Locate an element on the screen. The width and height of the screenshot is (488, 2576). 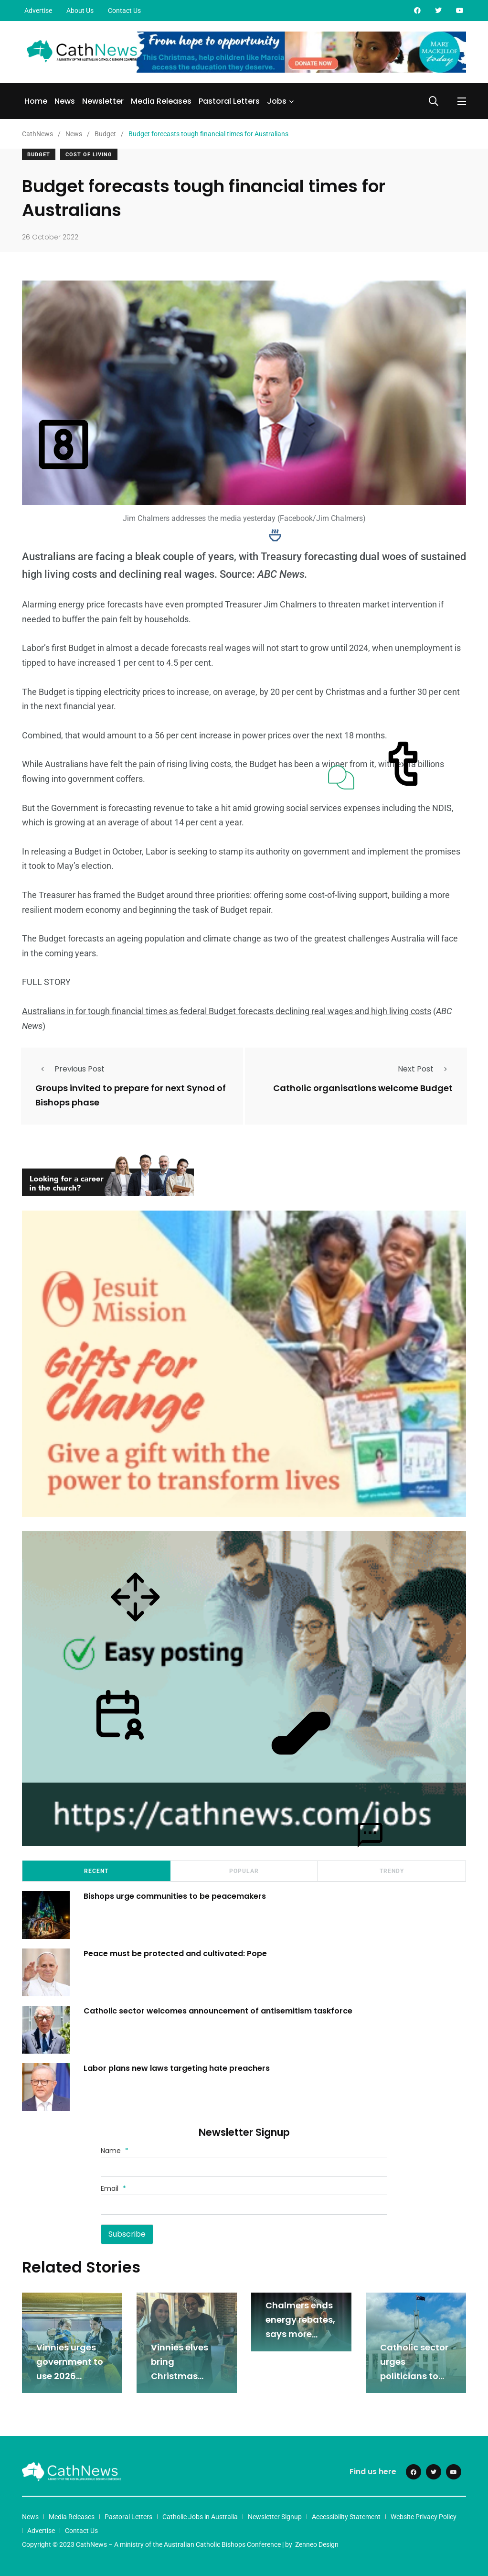
open tumblr app is located at coordinates (403, 764).